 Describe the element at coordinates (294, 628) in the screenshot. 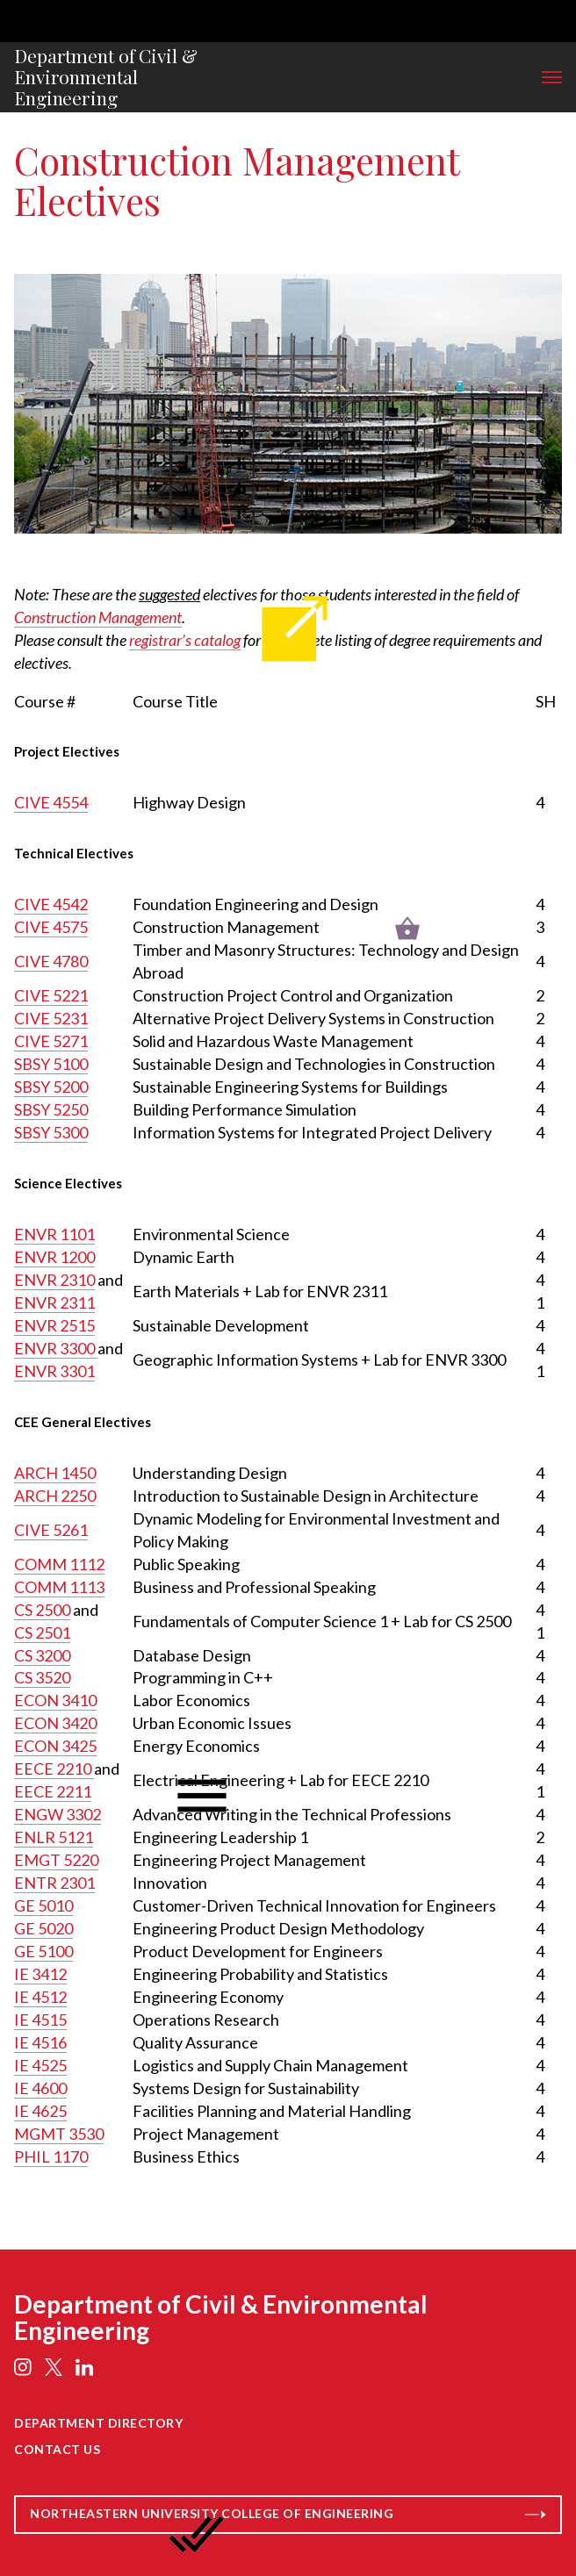

I see `open link in new window` at that location.